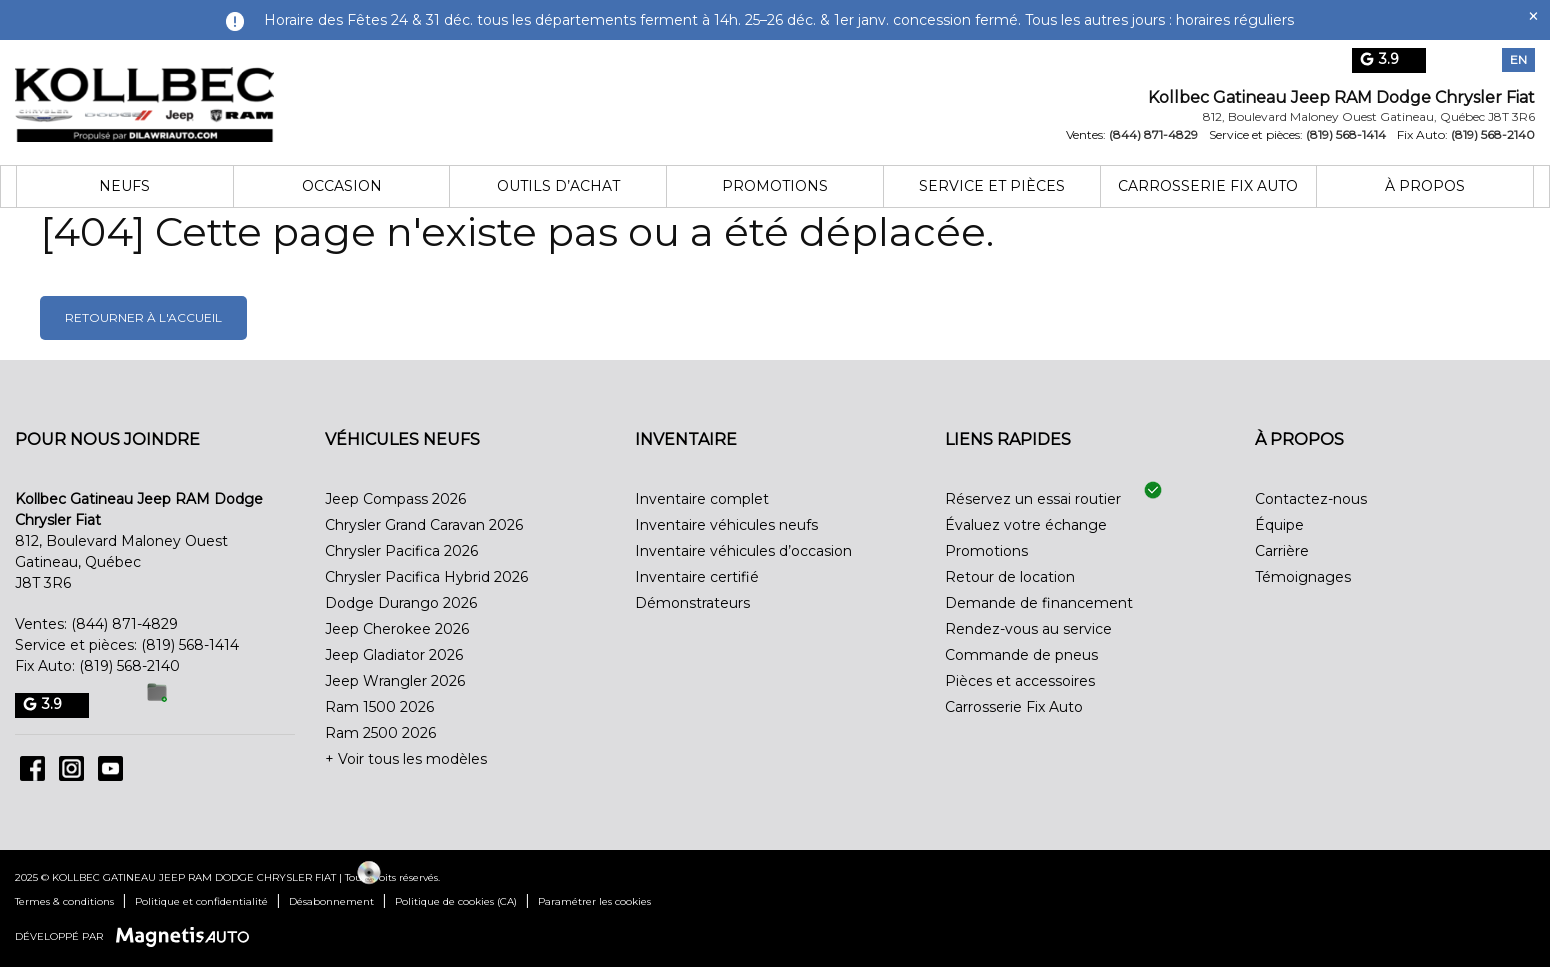 The image size is (1550, 967). I want to click on indicates file sync completed successfully, so click(1153, 490).